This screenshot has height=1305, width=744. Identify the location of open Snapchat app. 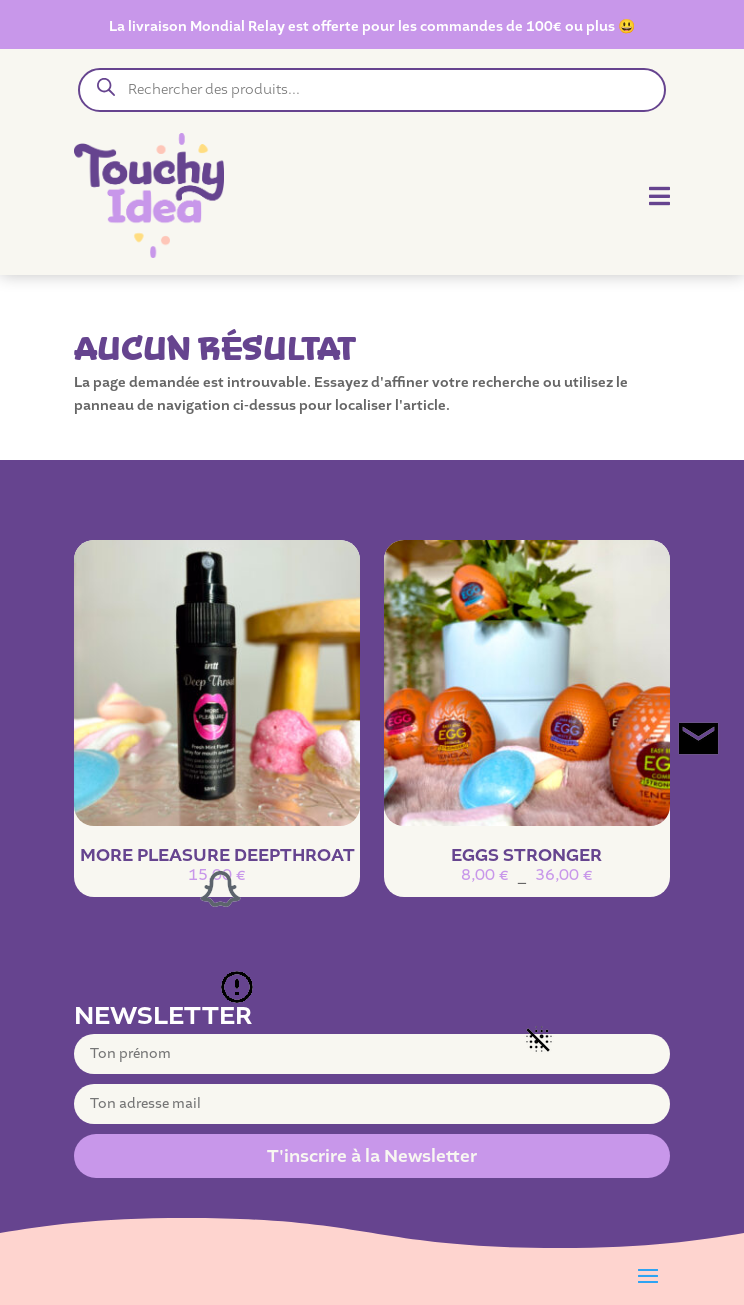
(220, 889).